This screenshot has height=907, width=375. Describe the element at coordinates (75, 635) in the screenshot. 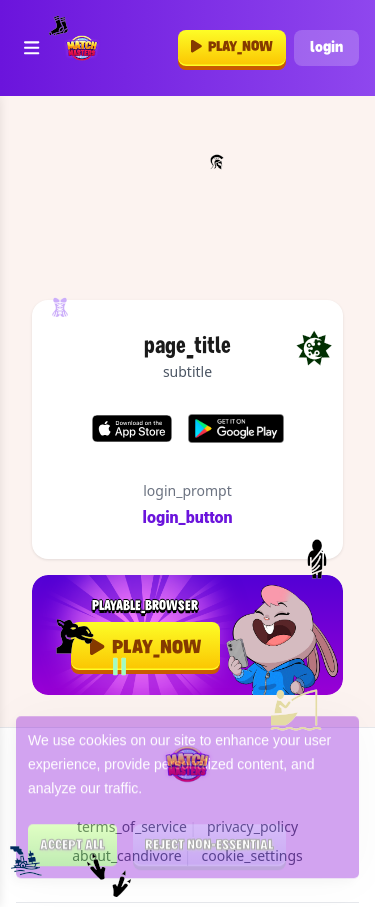

I see `camel-related game content or desert theme` at that location.